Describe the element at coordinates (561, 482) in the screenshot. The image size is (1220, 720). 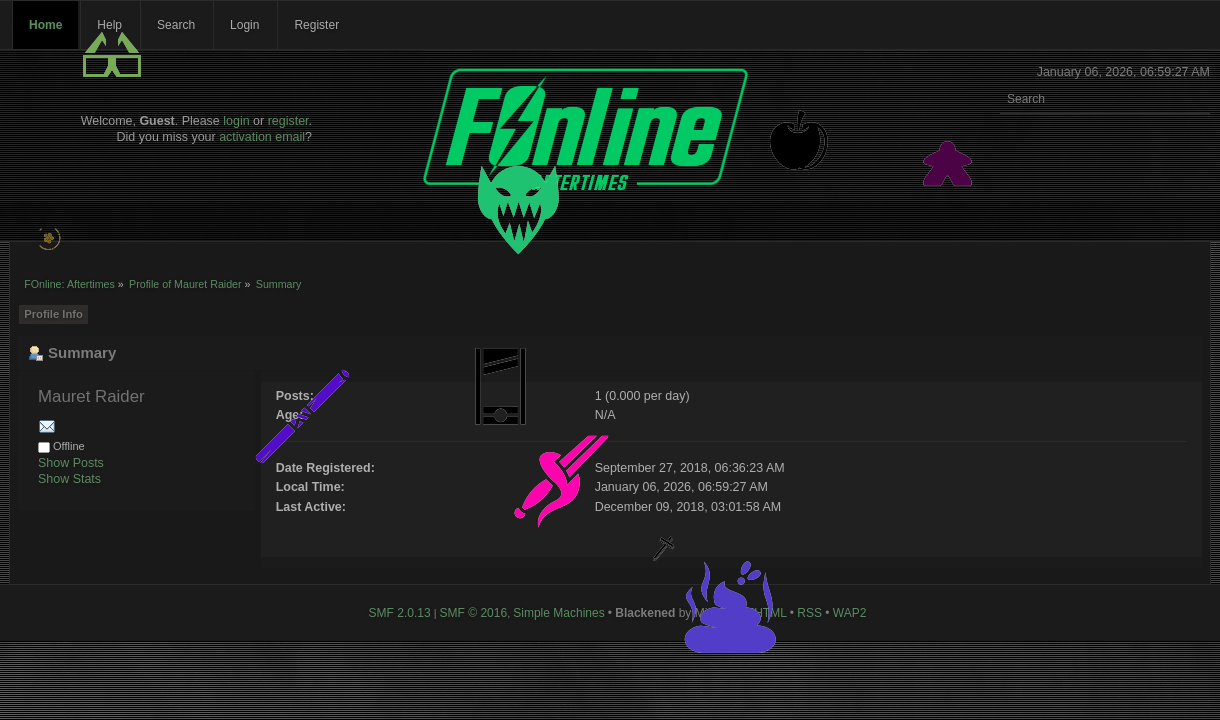
I see `access weapons or combat equipment` at that location.